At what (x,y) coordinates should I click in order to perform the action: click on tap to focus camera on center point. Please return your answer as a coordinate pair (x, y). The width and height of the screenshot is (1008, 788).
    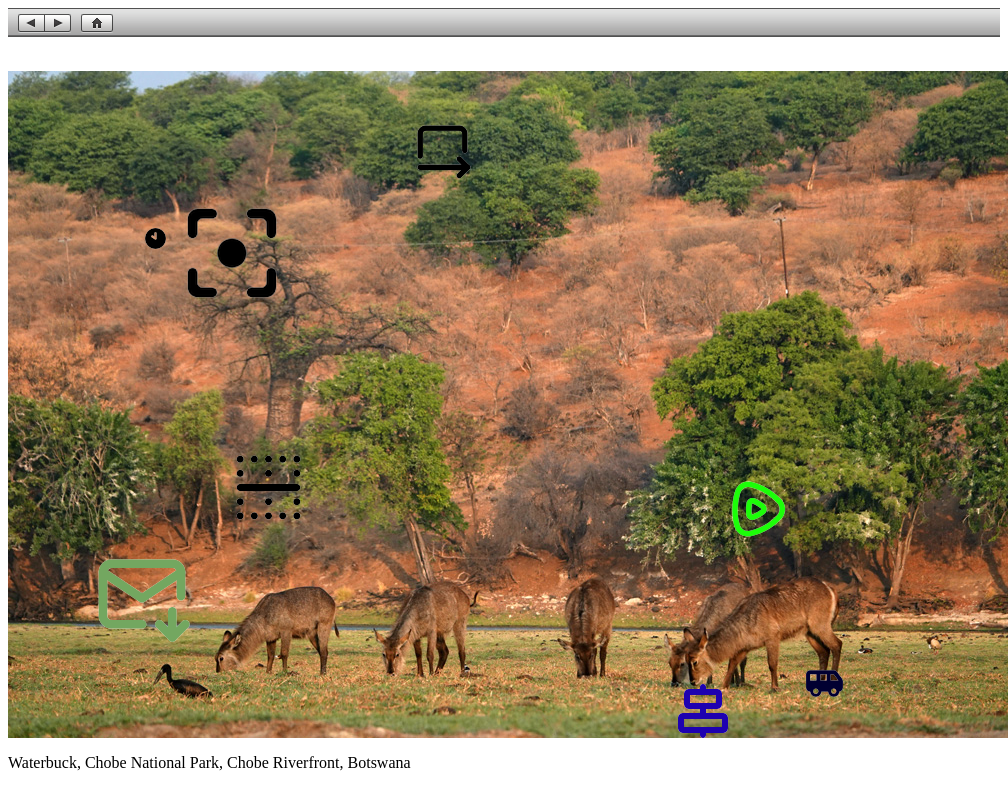
    Looking at the image, I should click on (232, 253).